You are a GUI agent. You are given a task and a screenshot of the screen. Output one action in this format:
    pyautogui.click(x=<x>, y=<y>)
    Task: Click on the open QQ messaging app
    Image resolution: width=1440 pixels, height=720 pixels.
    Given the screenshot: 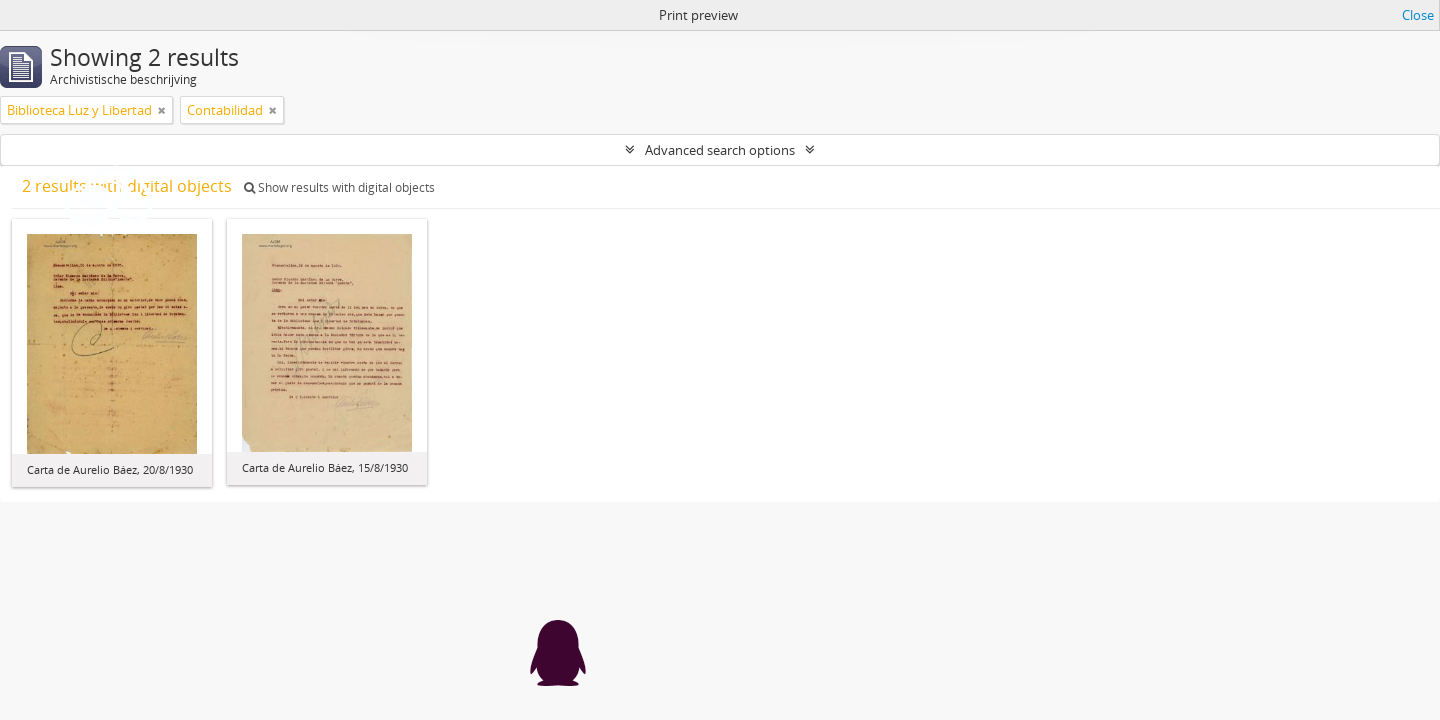 What is the action you would take?
    pyautogui.click(x=558, y=653)
    